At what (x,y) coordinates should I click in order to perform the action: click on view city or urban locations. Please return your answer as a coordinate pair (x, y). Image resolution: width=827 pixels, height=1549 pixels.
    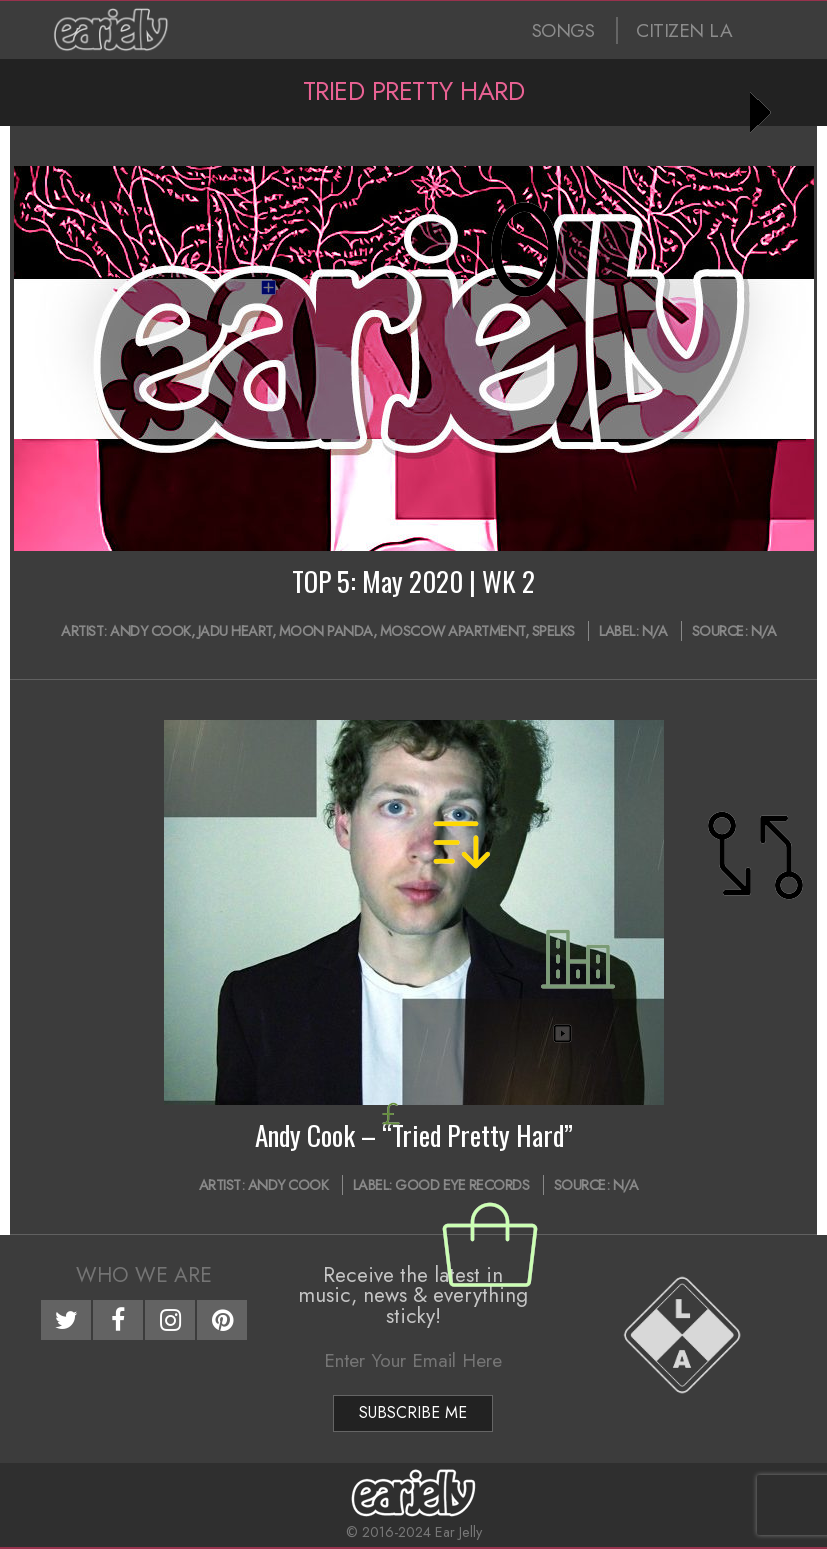
    Looking at the image, I should click on (578, 959).